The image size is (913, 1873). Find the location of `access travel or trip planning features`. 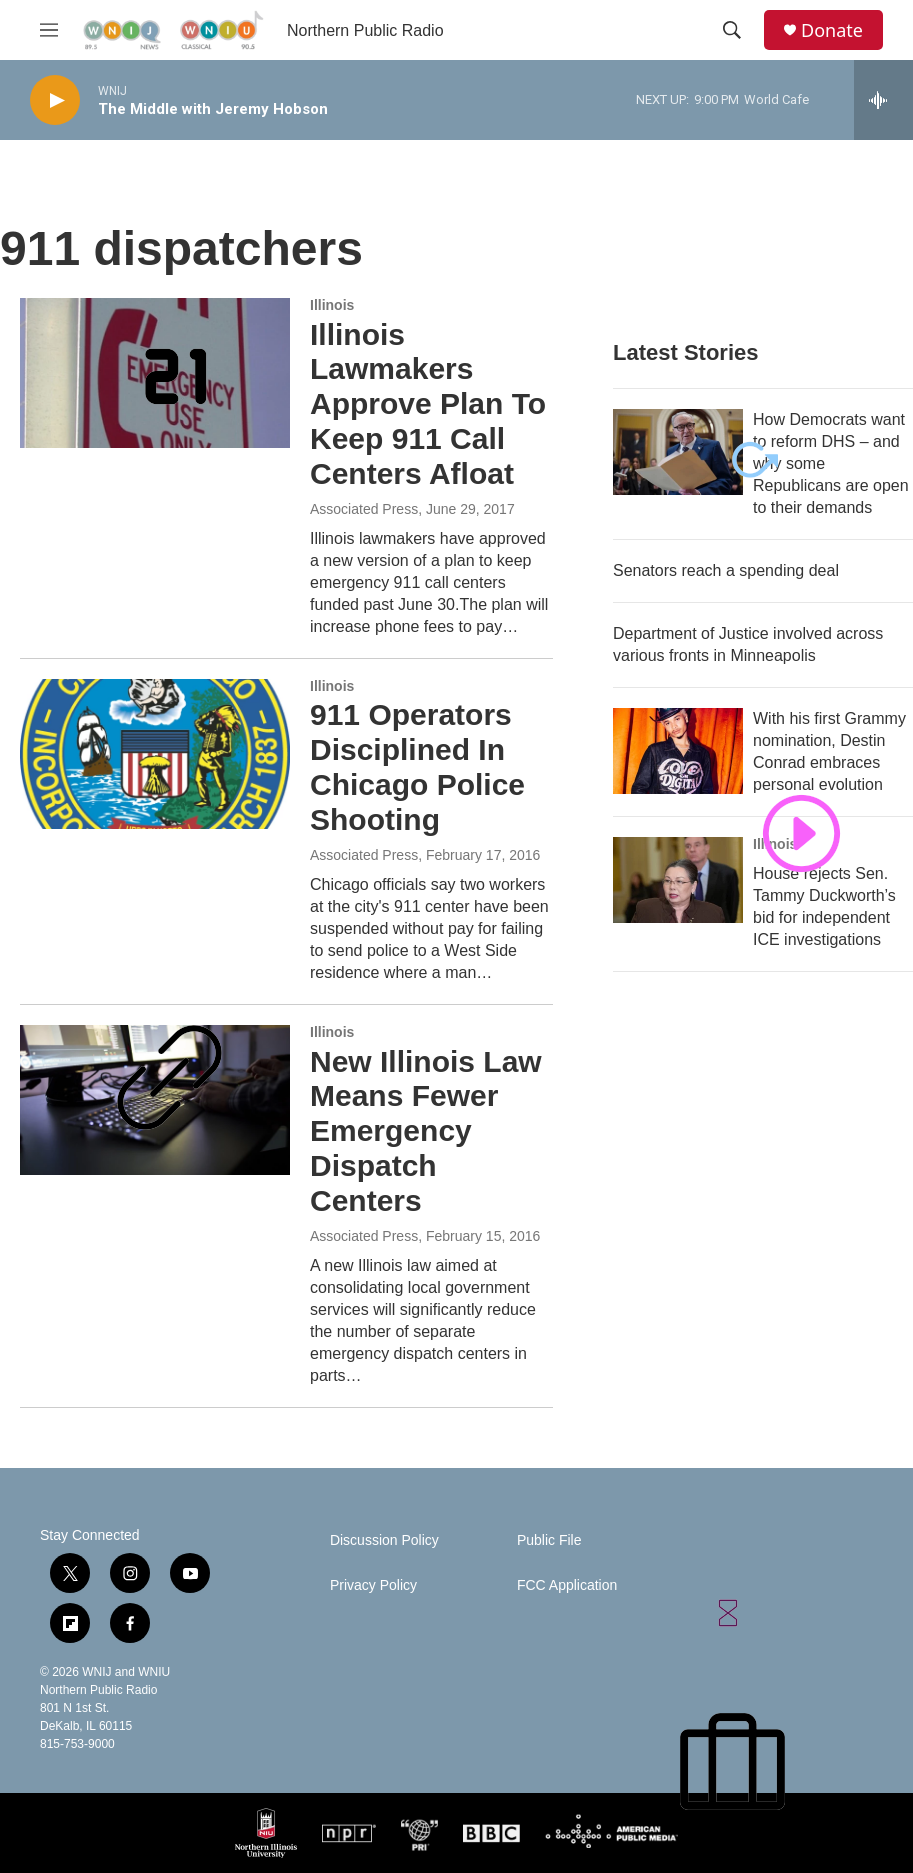

access travel or trip planning features is located at coordinates (732, 1765).